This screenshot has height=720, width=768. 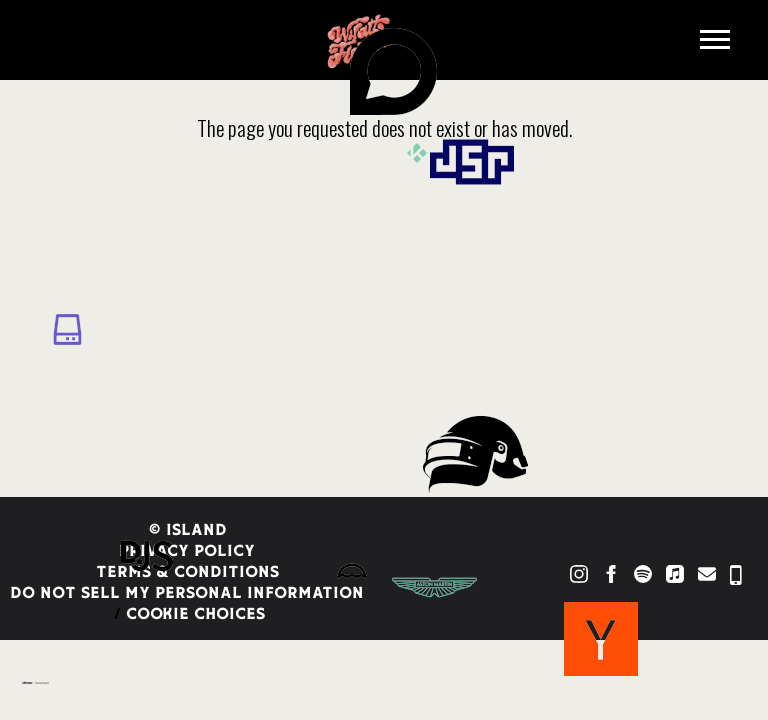 What do you see at coordinates (35, 682) in the screenshot?
I see `open vimeo livestream app` at bounding box center [35, 682].